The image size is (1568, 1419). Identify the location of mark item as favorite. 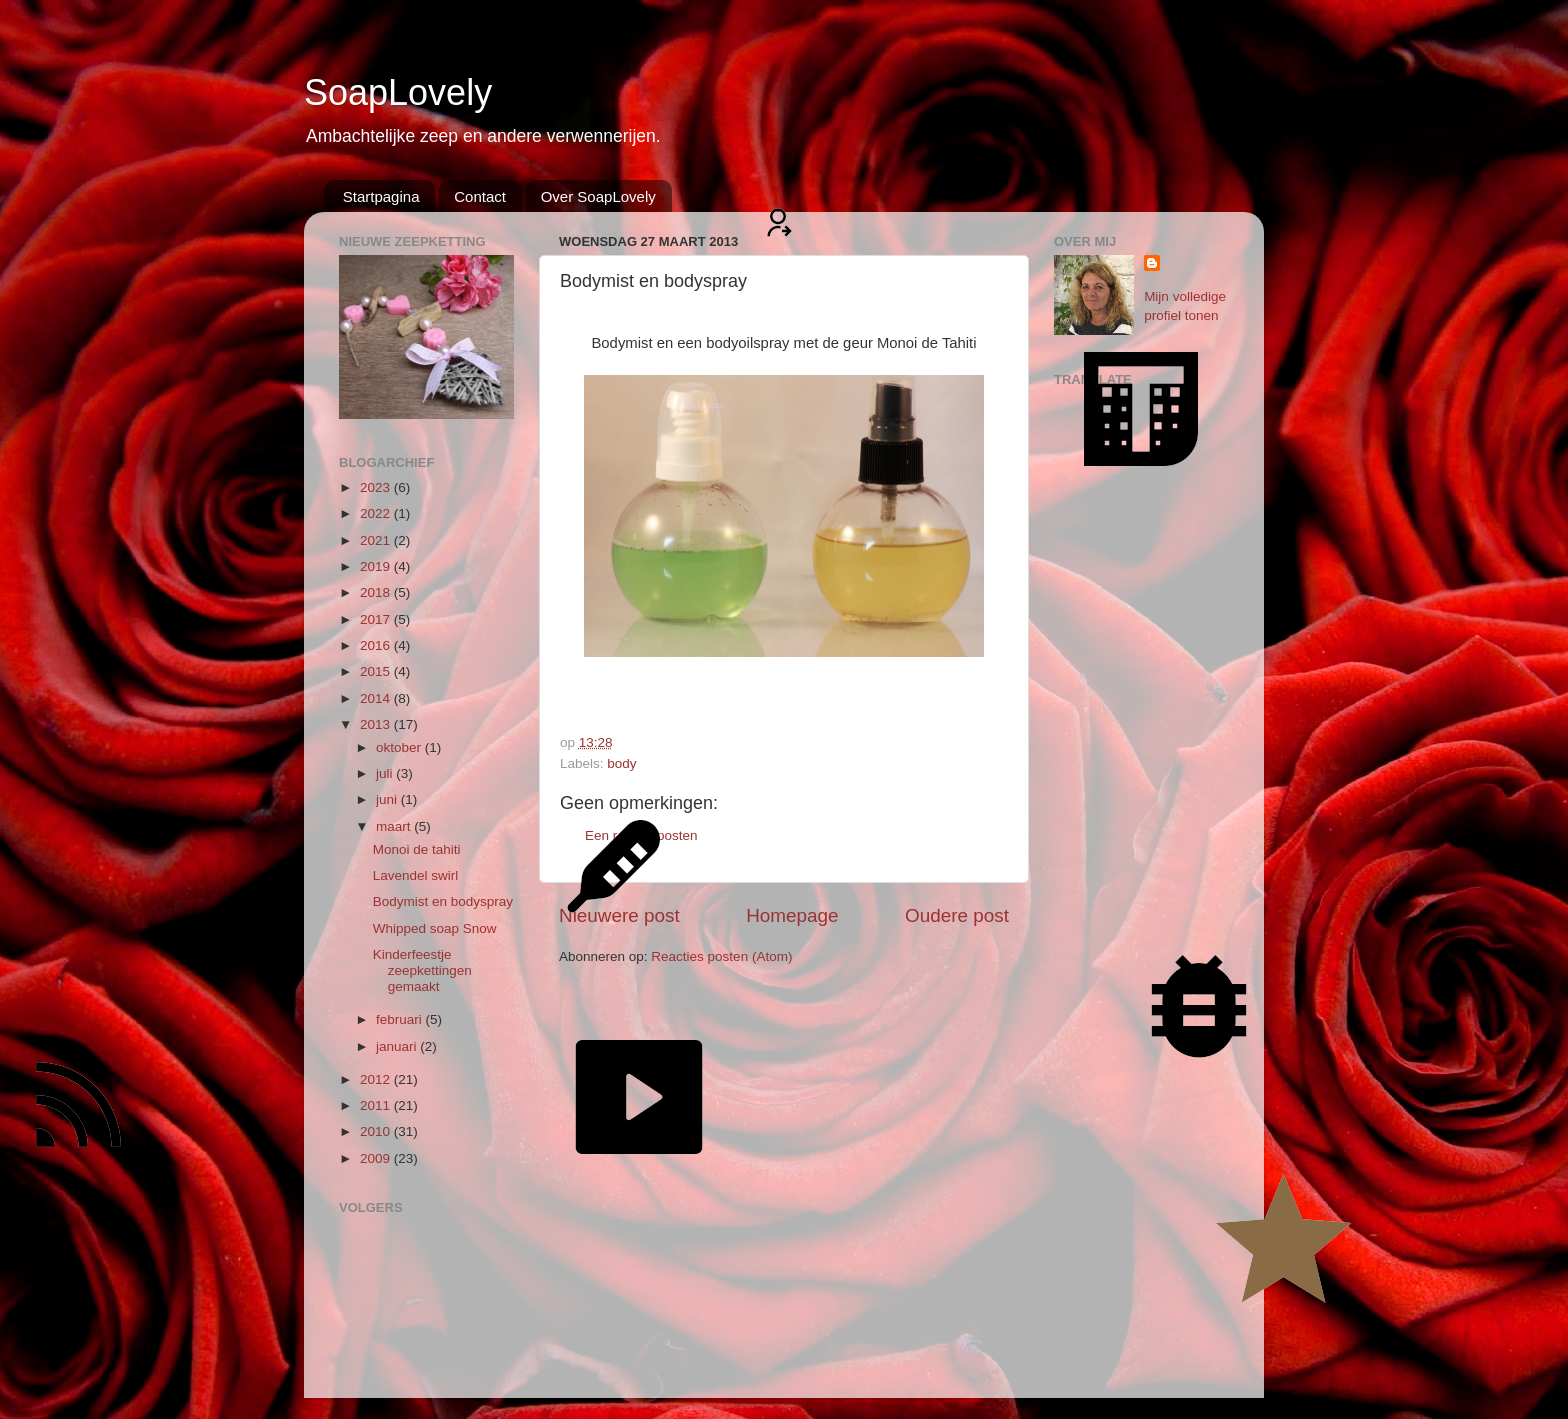
(1283, 1241).